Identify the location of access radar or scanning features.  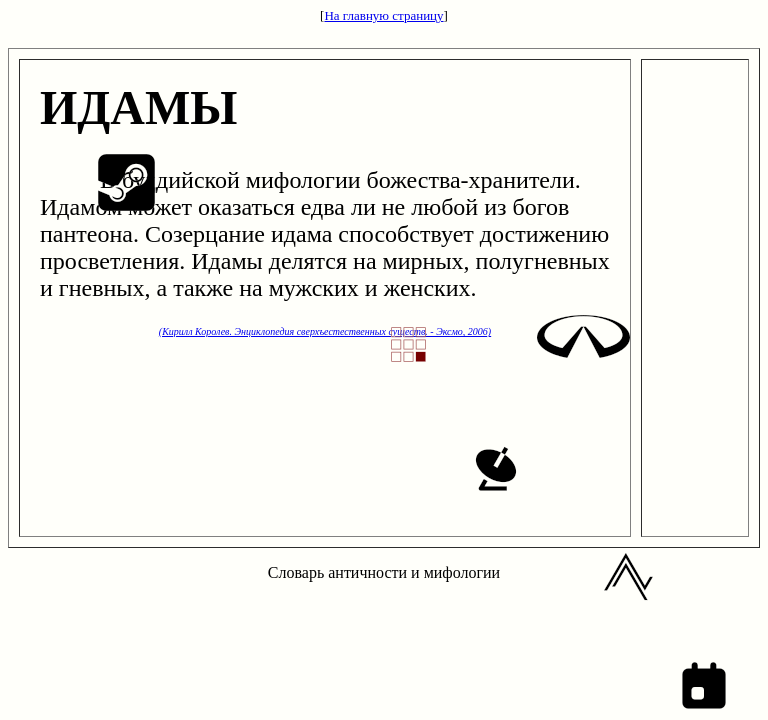
(496, 469).